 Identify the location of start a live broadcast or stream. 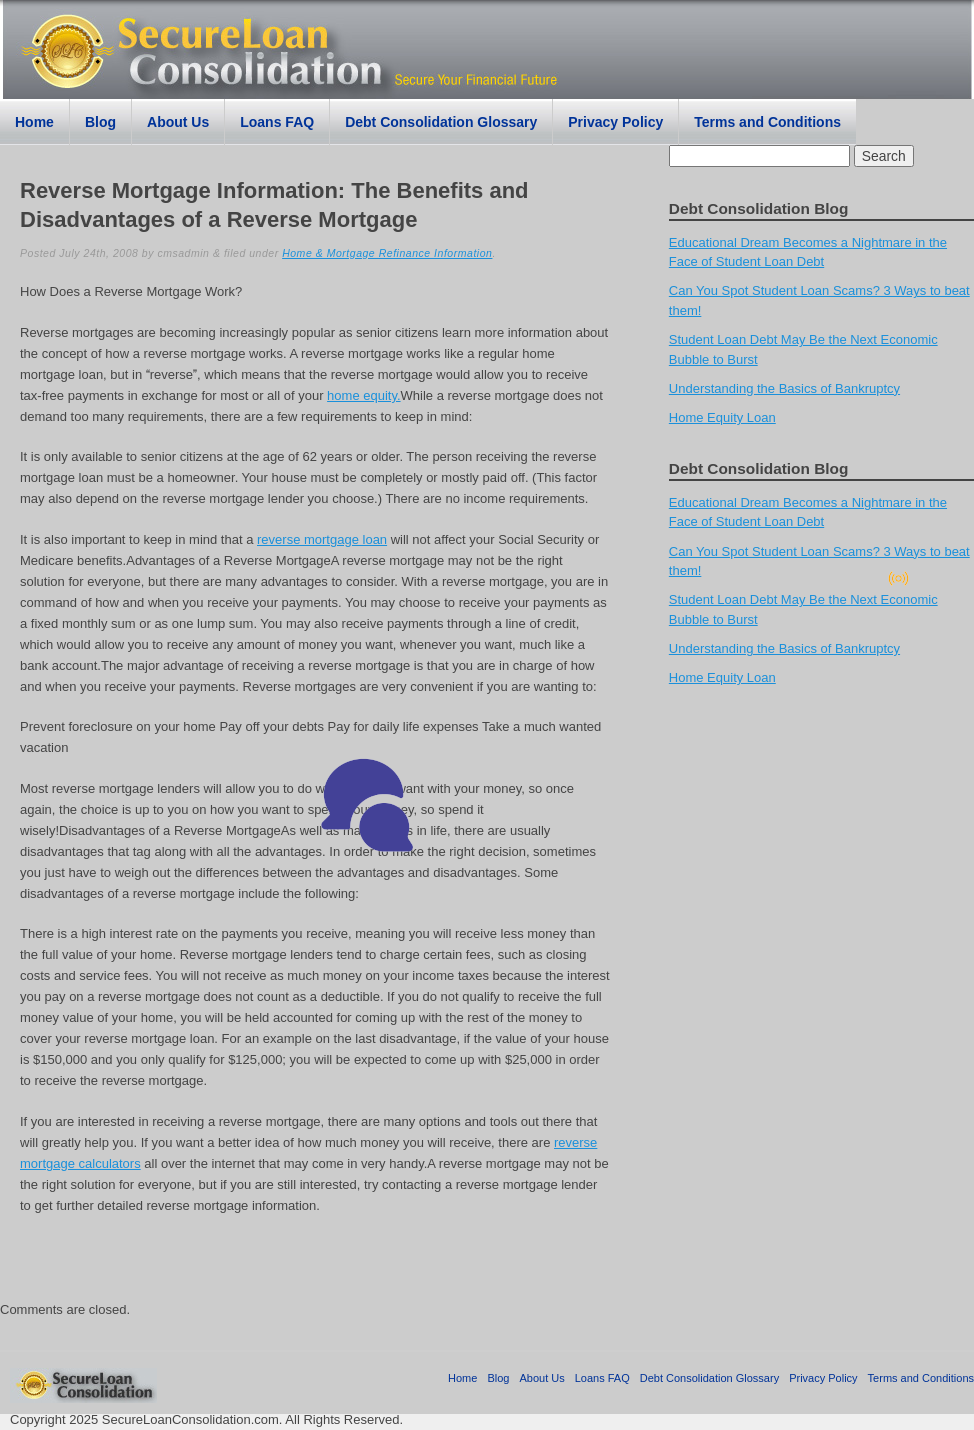
(898, 578).